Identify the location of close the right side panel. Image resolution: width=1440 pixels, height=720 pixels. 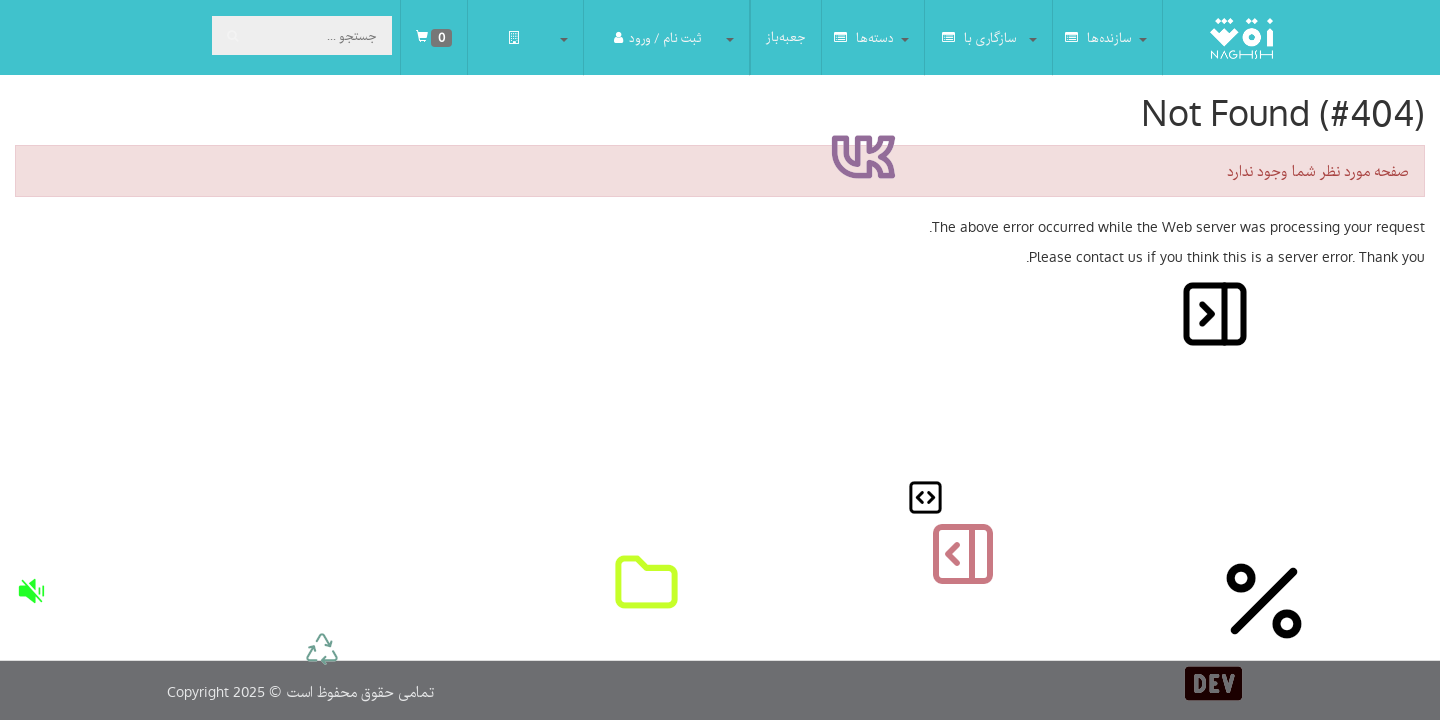
(1215, 314).